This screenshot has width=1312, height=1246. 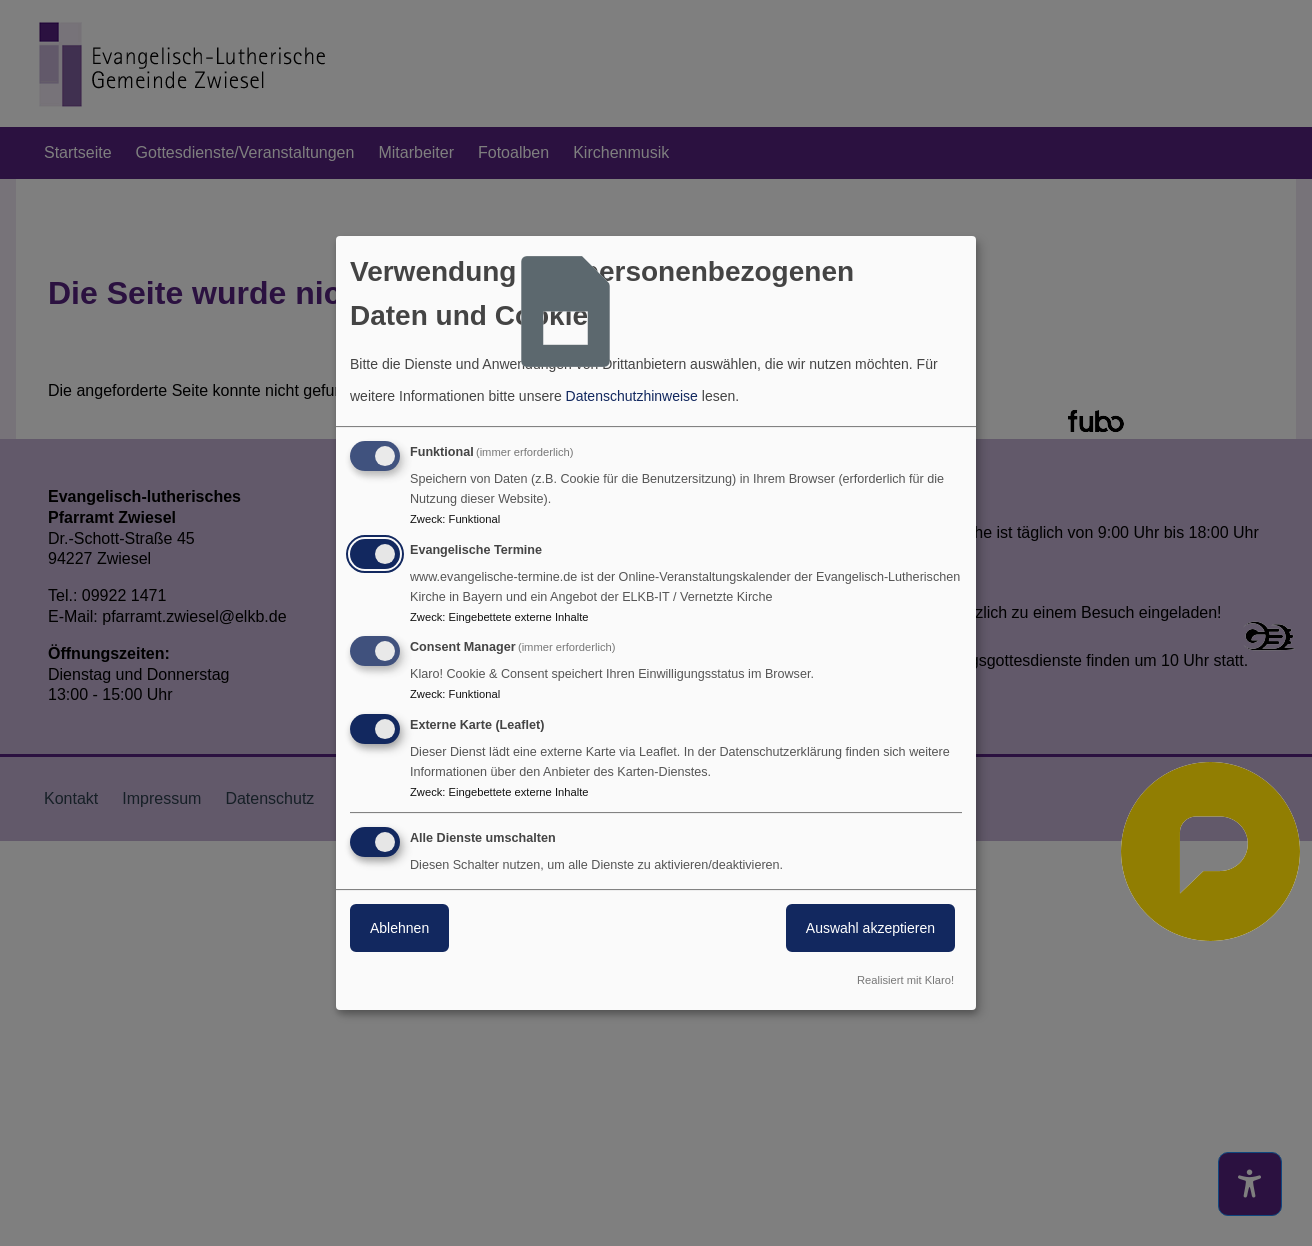 I want to click on open the Pixelfed app, so click(x=1210, y=851).